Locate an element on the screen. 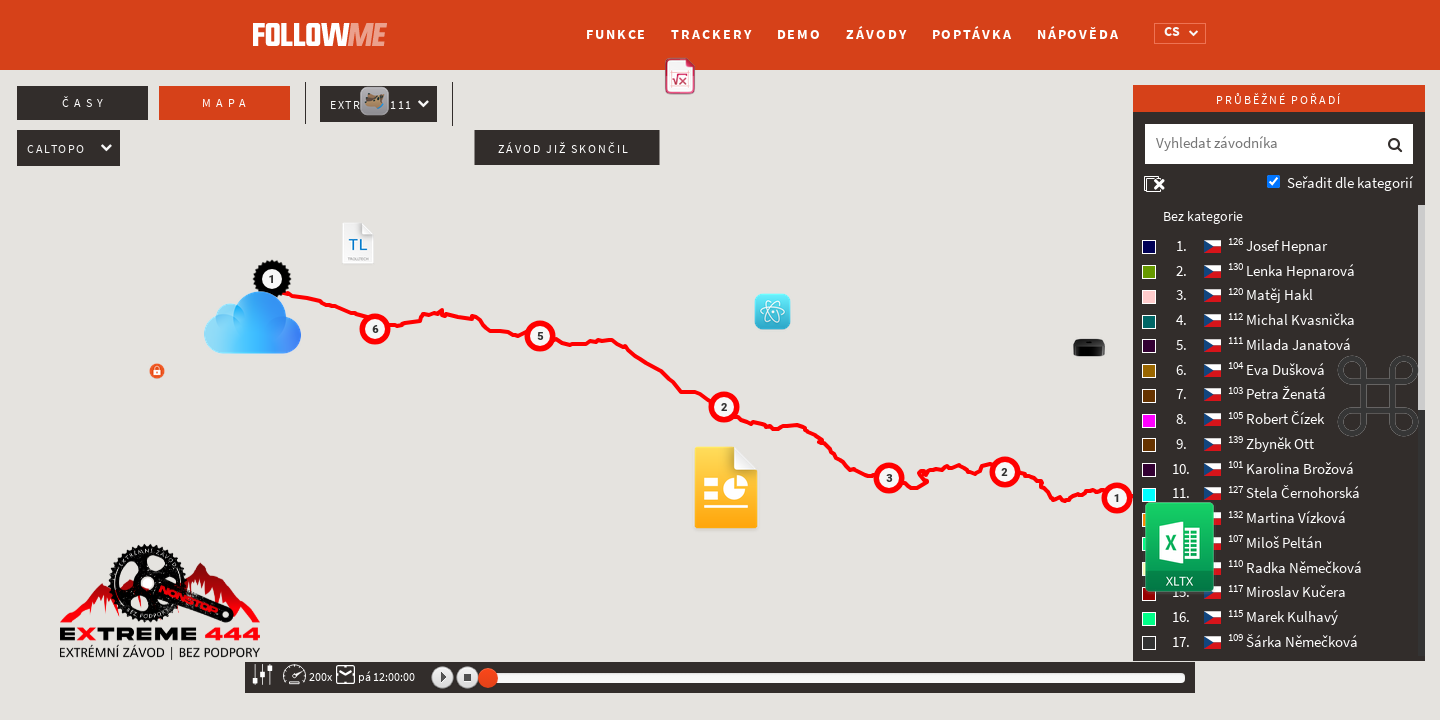 The height and width of the screenshot is (720, 1440). a Qt Linguist translation file is located at coordinates (358, 244).